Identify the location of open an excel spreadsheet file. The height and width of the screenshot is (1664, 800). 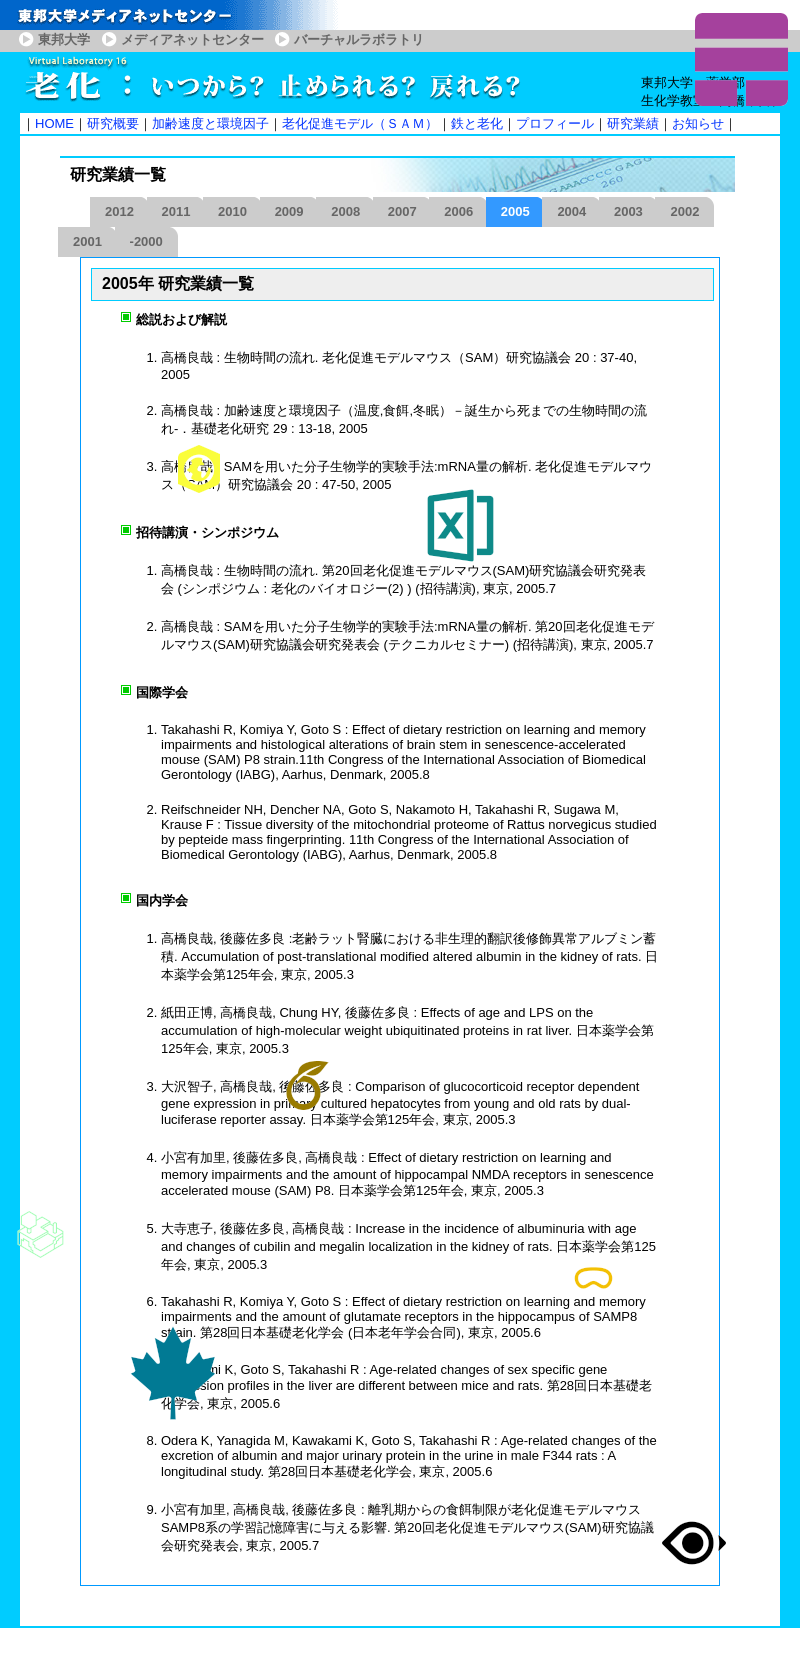
(460, 525).